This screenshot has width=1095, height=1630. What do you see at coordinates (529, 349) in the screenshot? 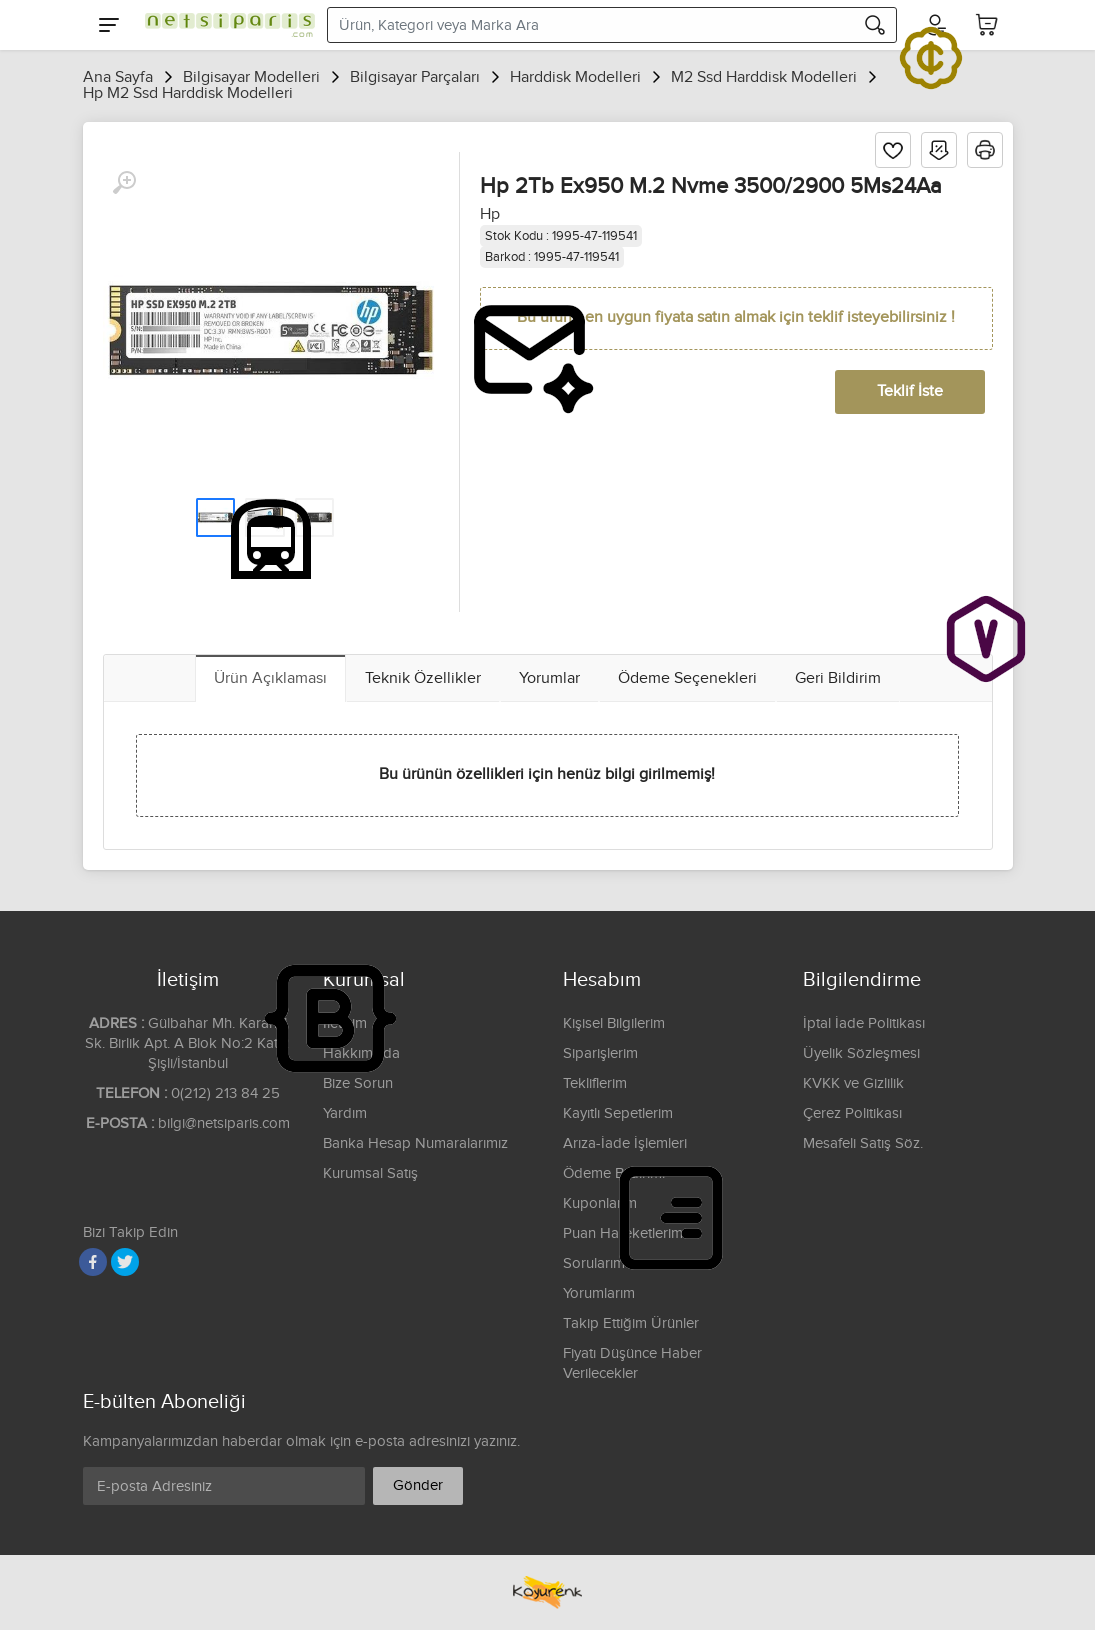
I see `AI-powered email or smart compose feature` at bounding box center [529, 349].